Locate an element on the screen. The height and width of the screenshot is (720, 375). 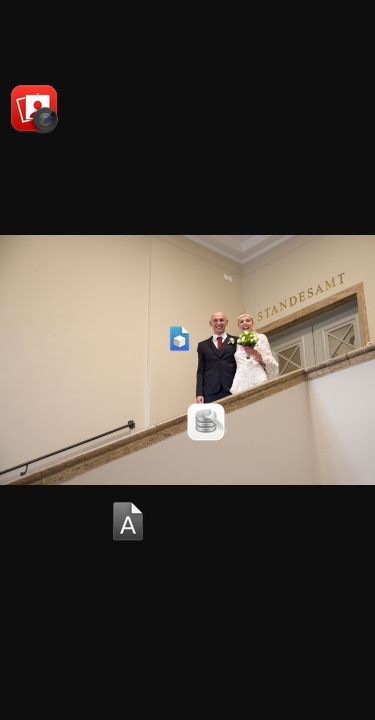
open cheese webcam app is located at coordinates (34, 108).